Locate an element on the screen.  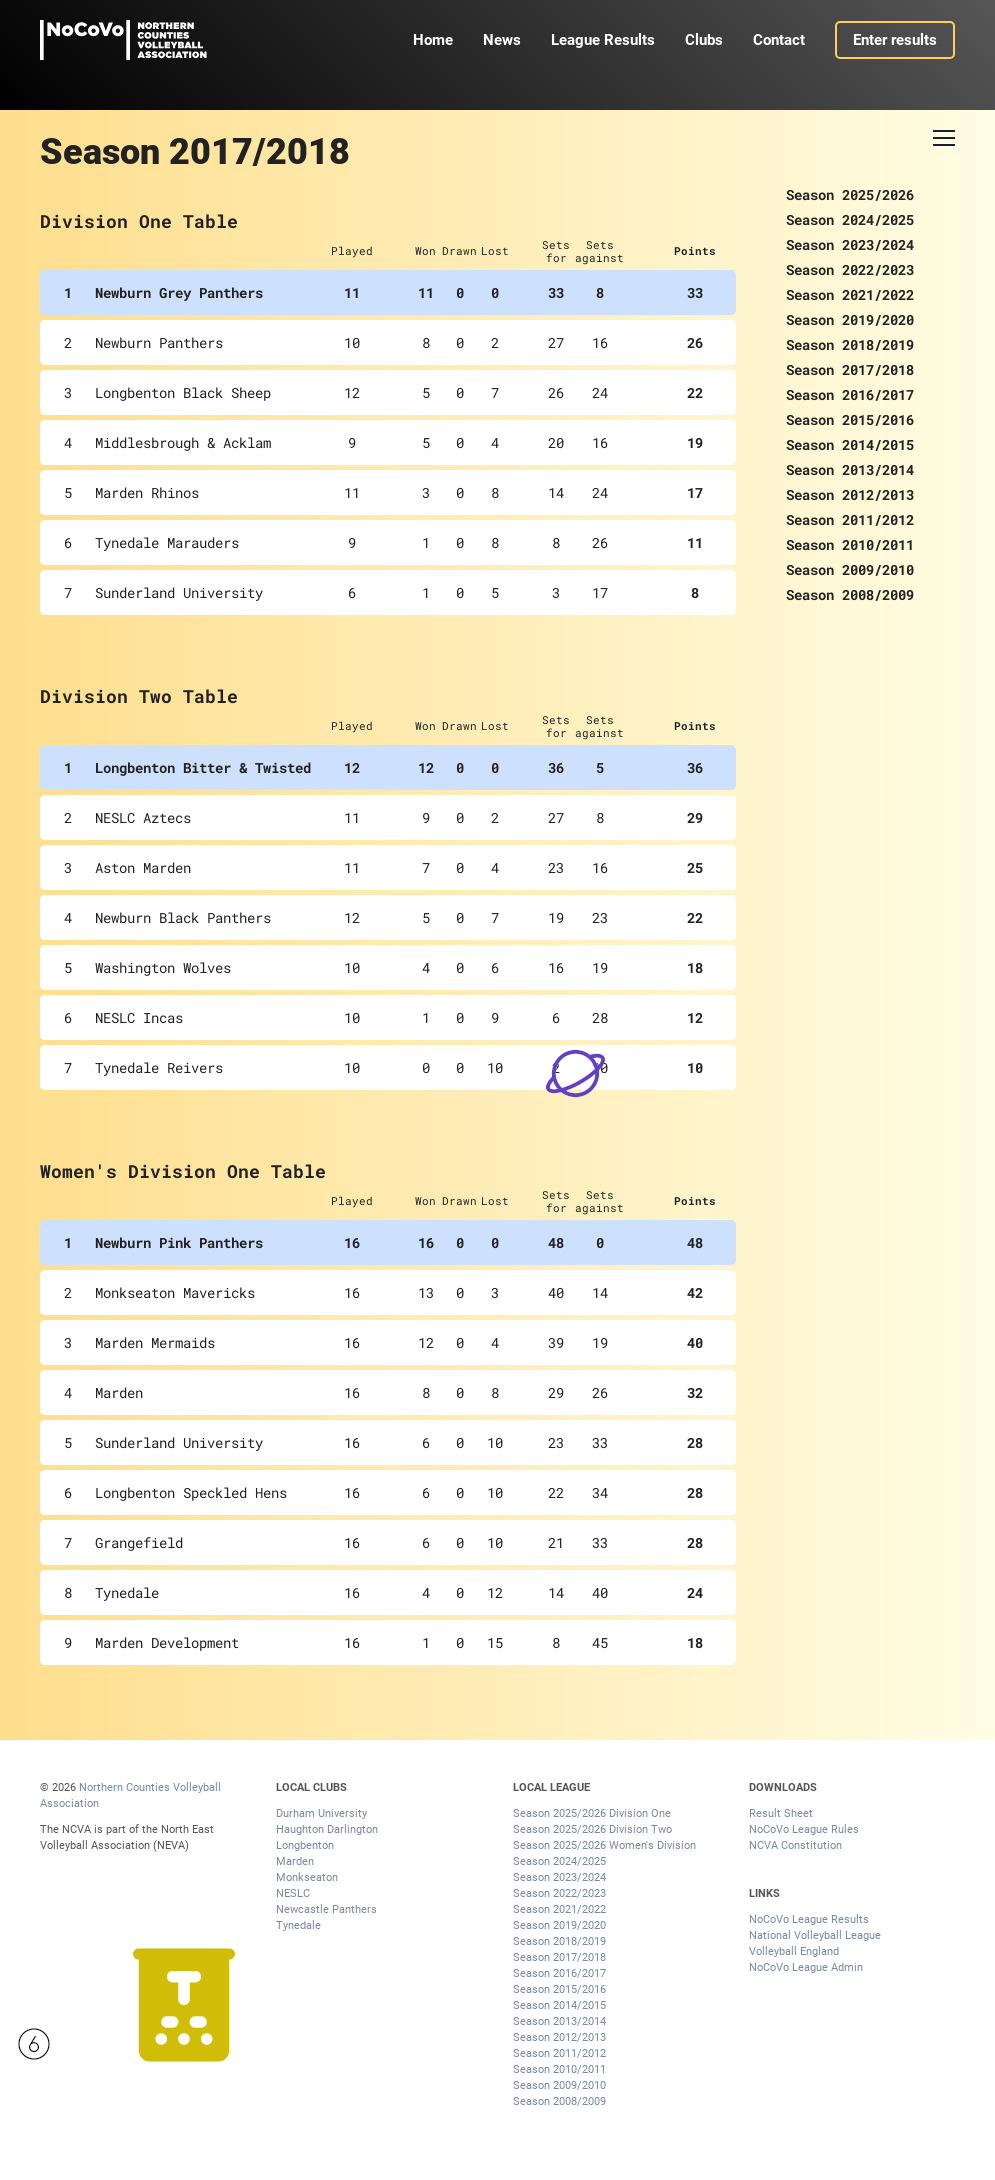
explore global or worldwide content is located at coordinates (575, 1073).